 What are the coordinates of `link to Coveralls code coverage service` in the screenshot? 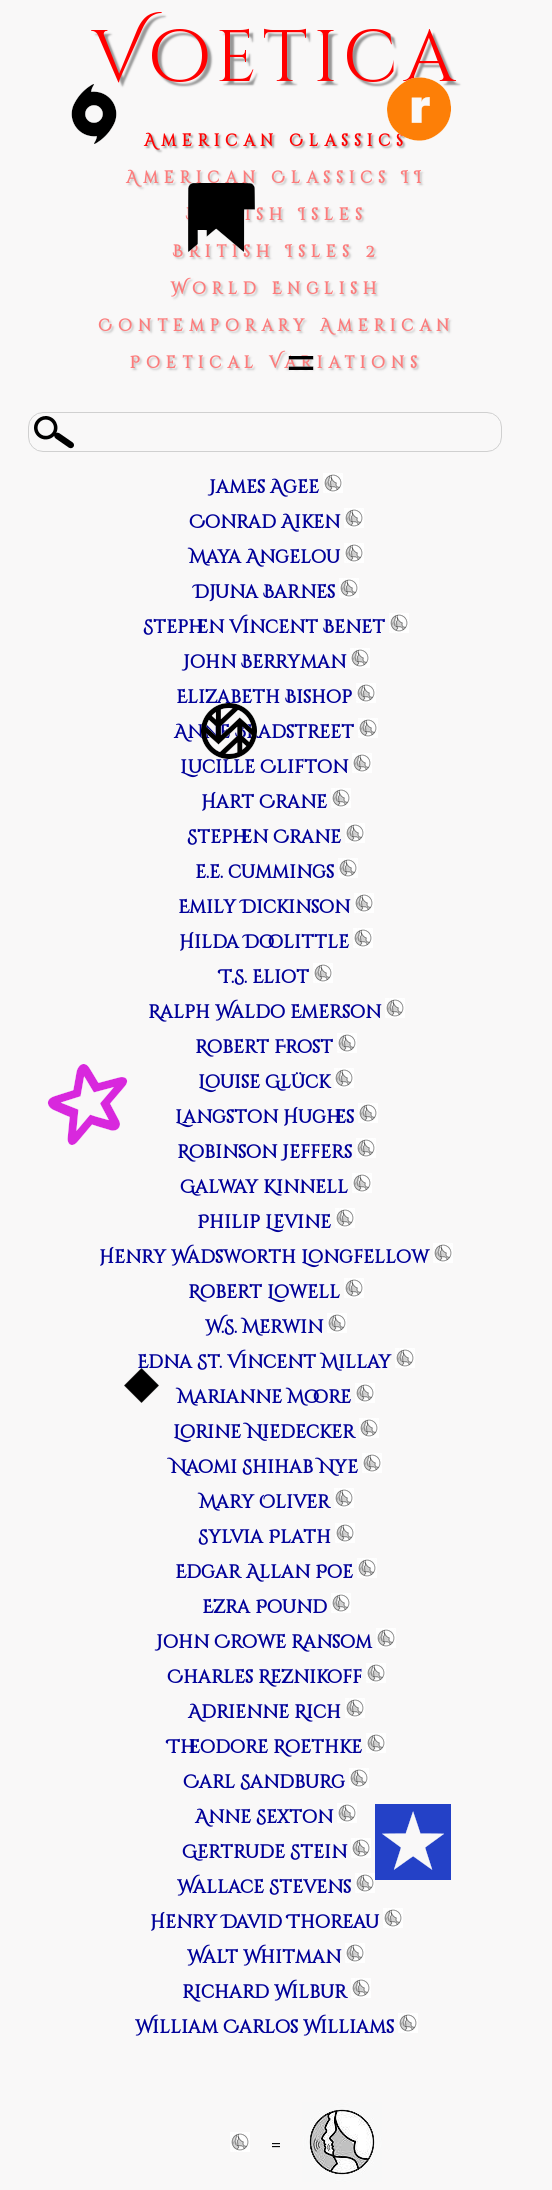 It's located at (413, 1842).